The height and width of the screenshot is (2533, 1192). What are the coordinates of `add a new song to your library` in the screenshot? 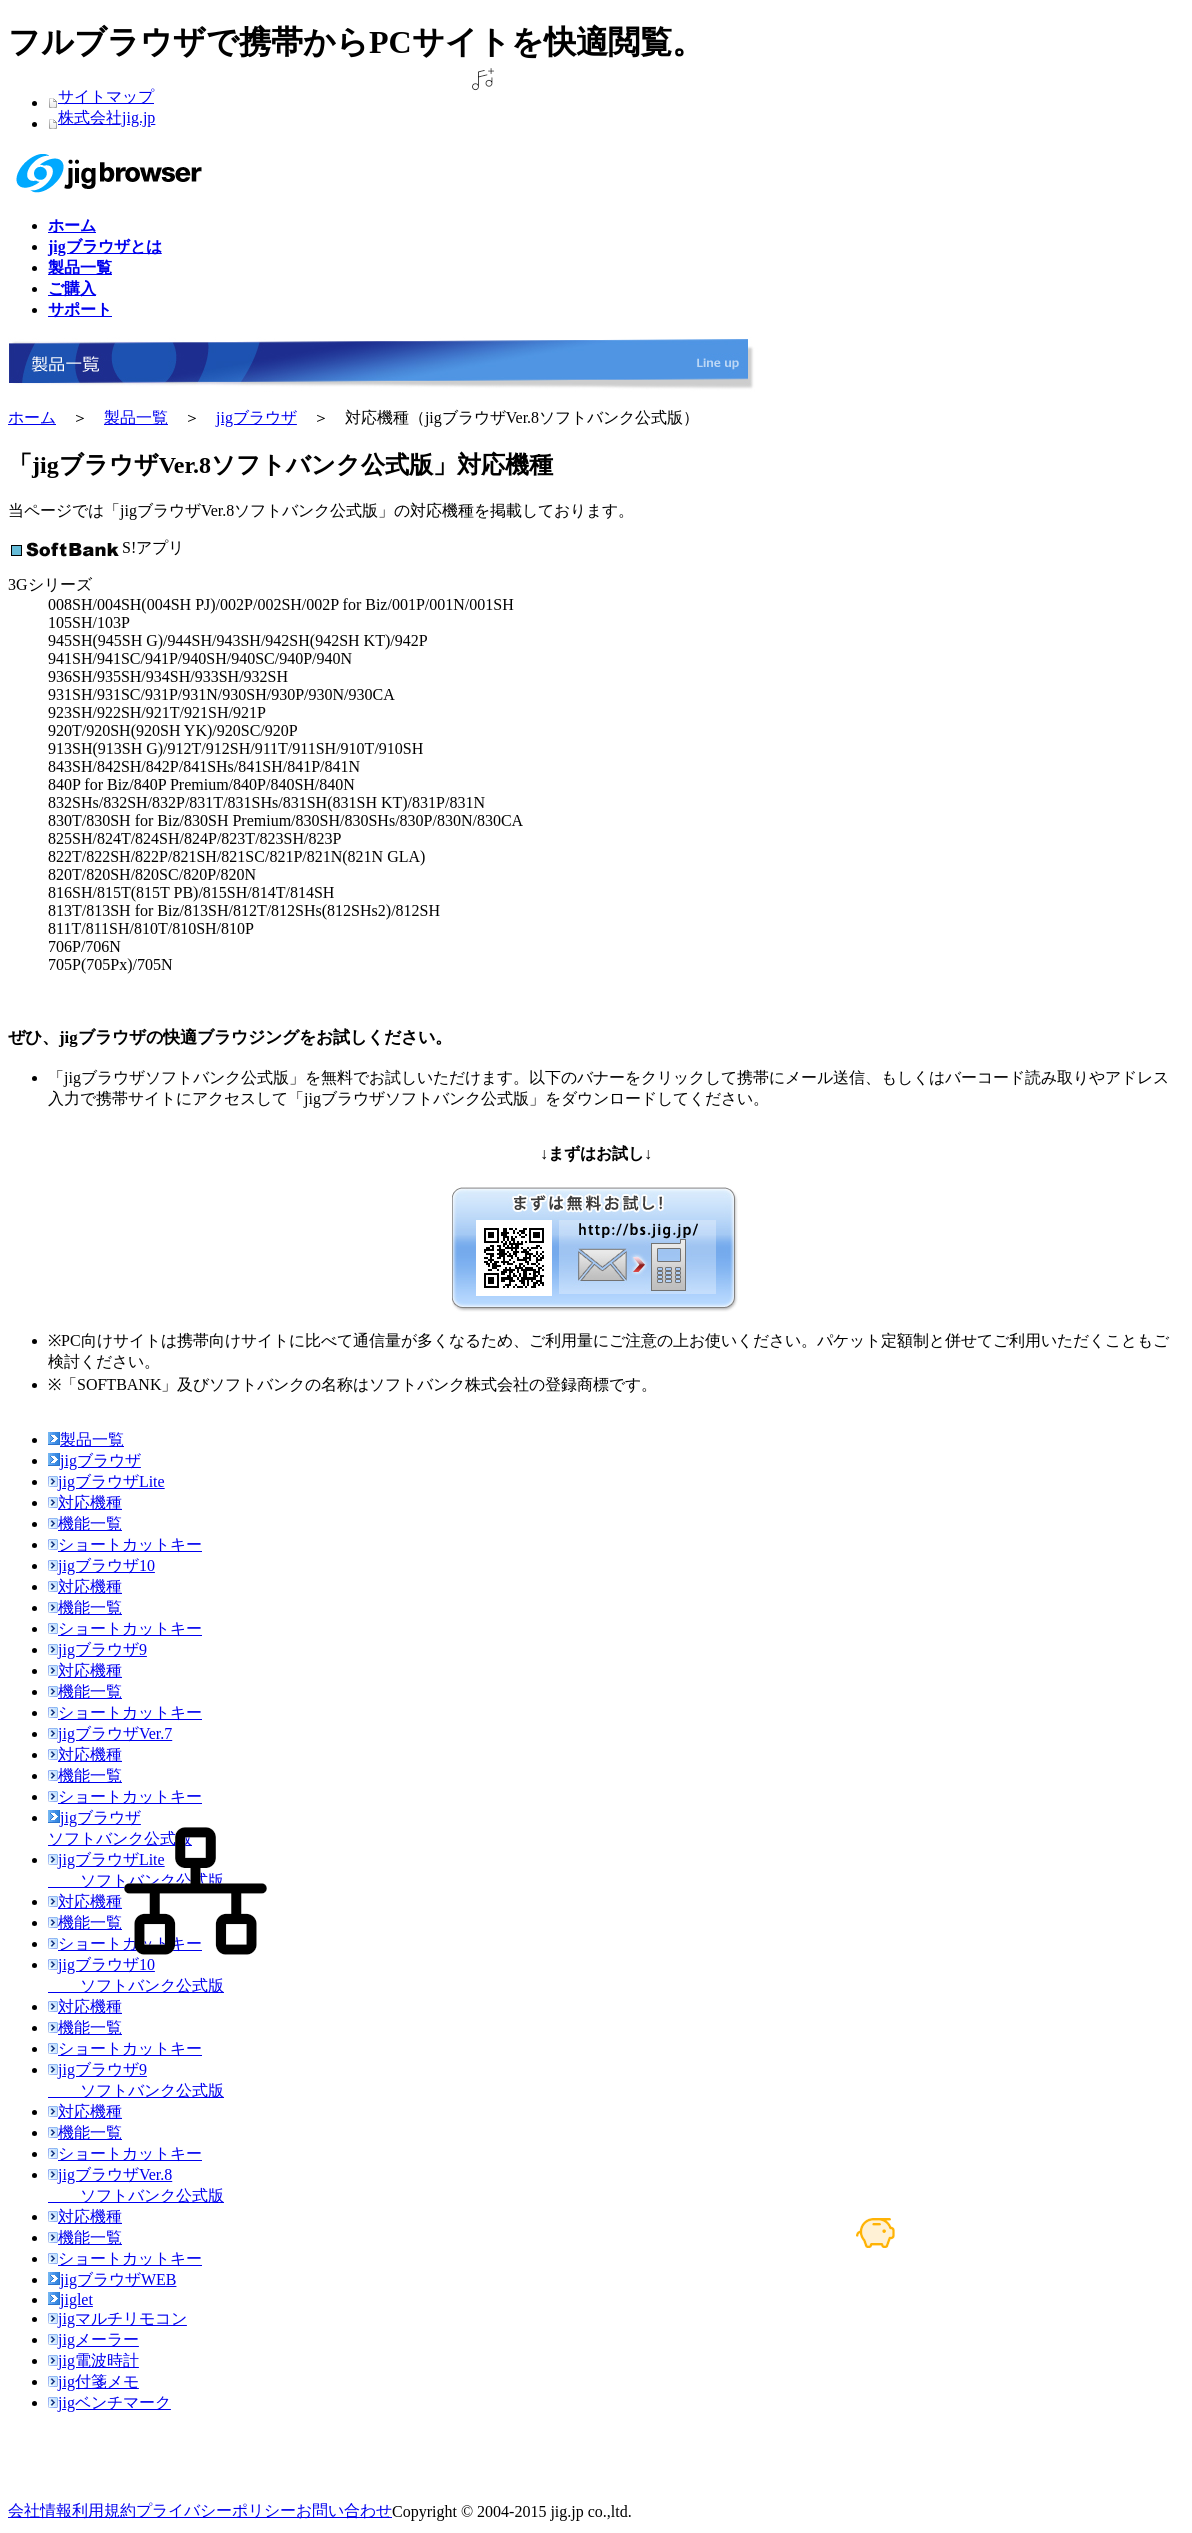 It's located at (483, 79).